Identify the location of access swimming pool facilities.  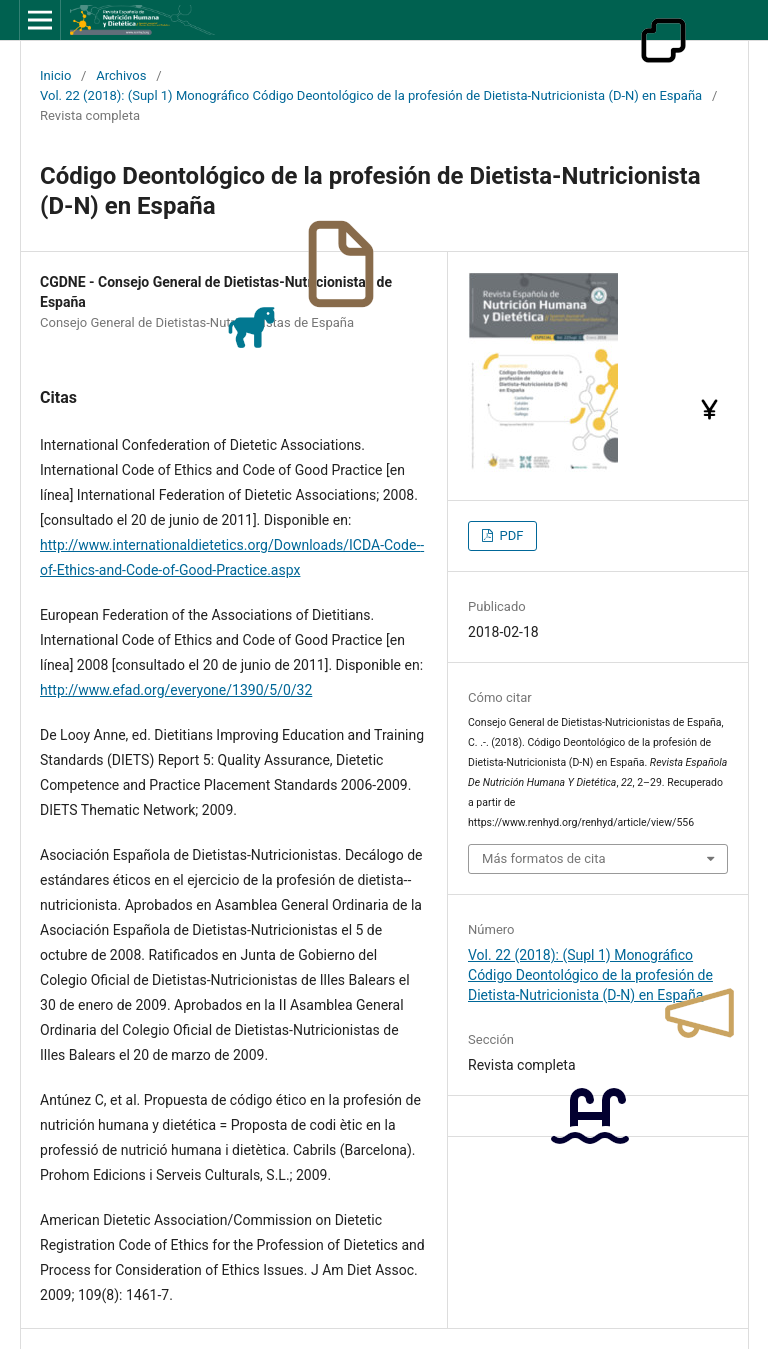
(590, 1116).